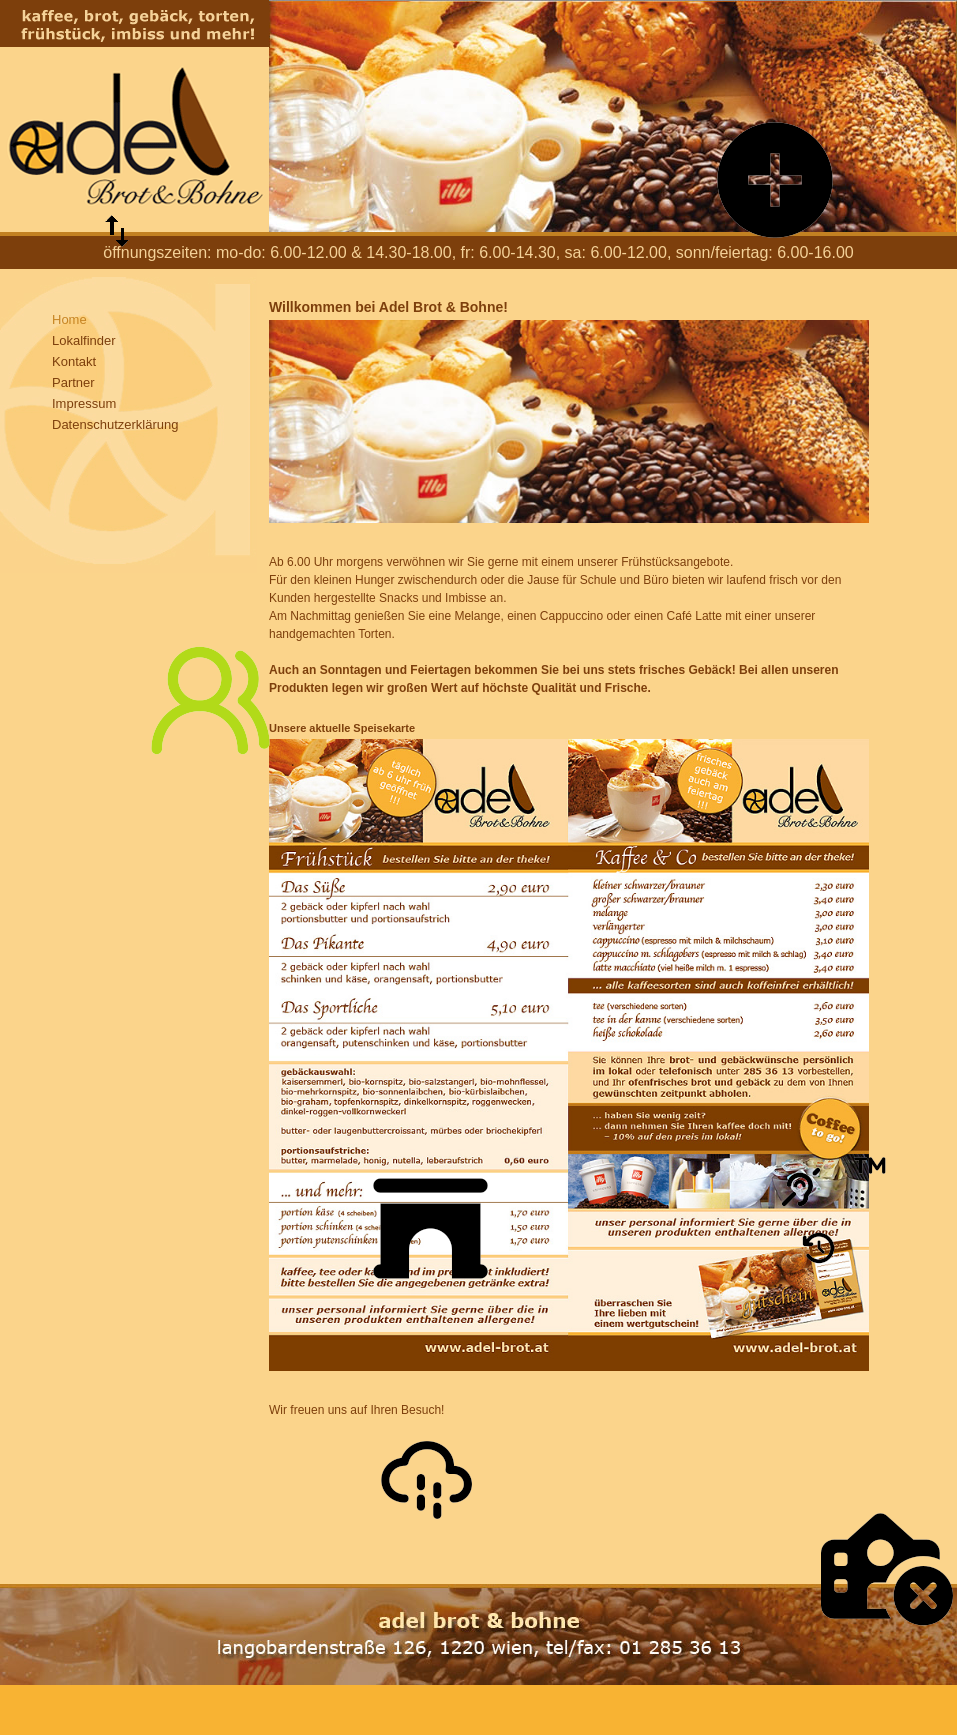 This screenshot has height=1735, width=957. What do you see at coordinates (801, 1187) in the screenshot?
I see `indicates deaf or hard of hearing accessibility option` at bounding box center [801, 1187].